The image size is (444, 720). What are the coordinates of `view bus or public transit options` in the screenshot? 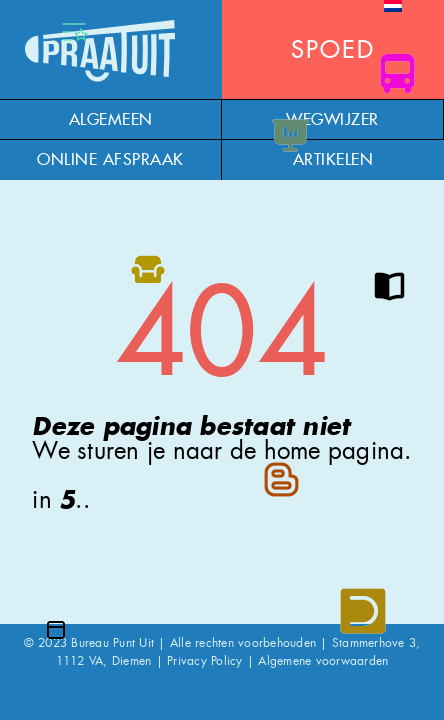 It's located at (397, 73).